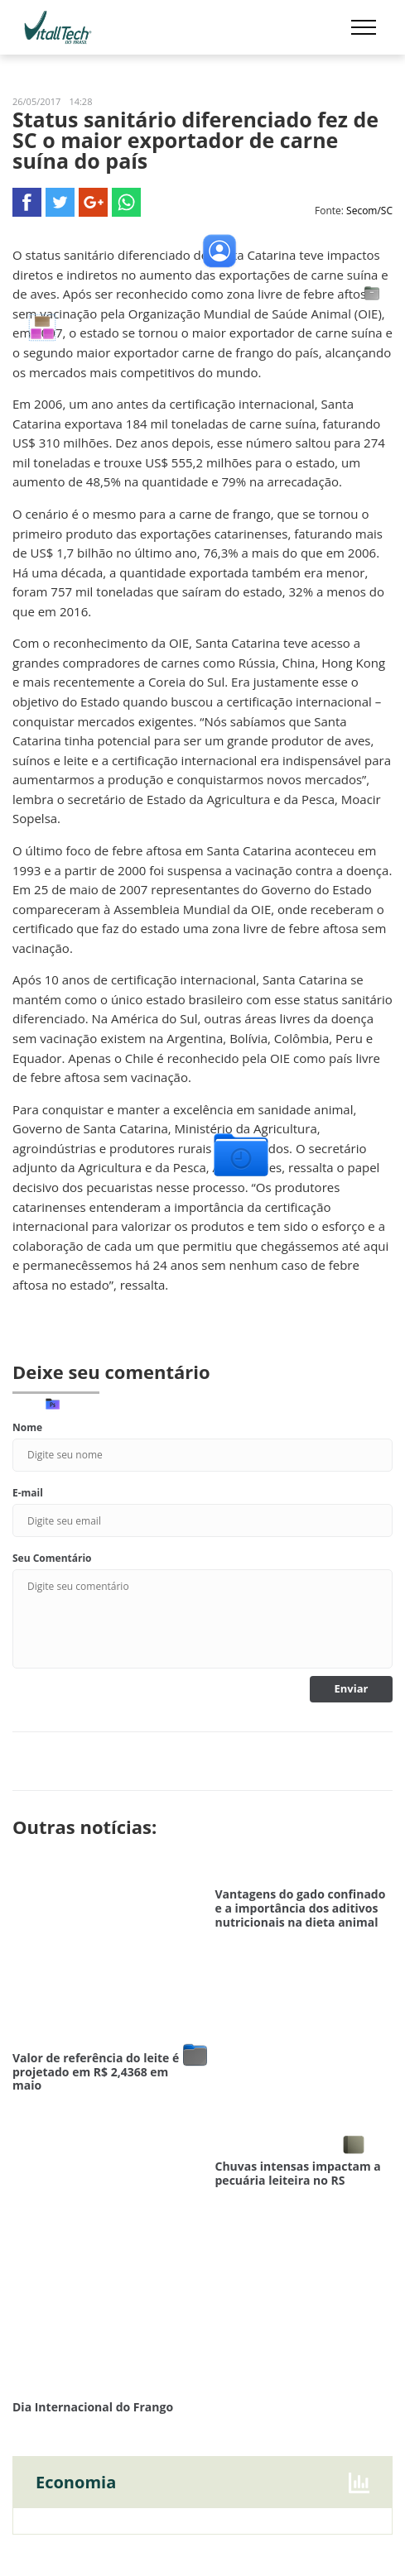  Describe the element at coordinates (42, 328) in the screenshot. I see `select all items in the current view` at that location.